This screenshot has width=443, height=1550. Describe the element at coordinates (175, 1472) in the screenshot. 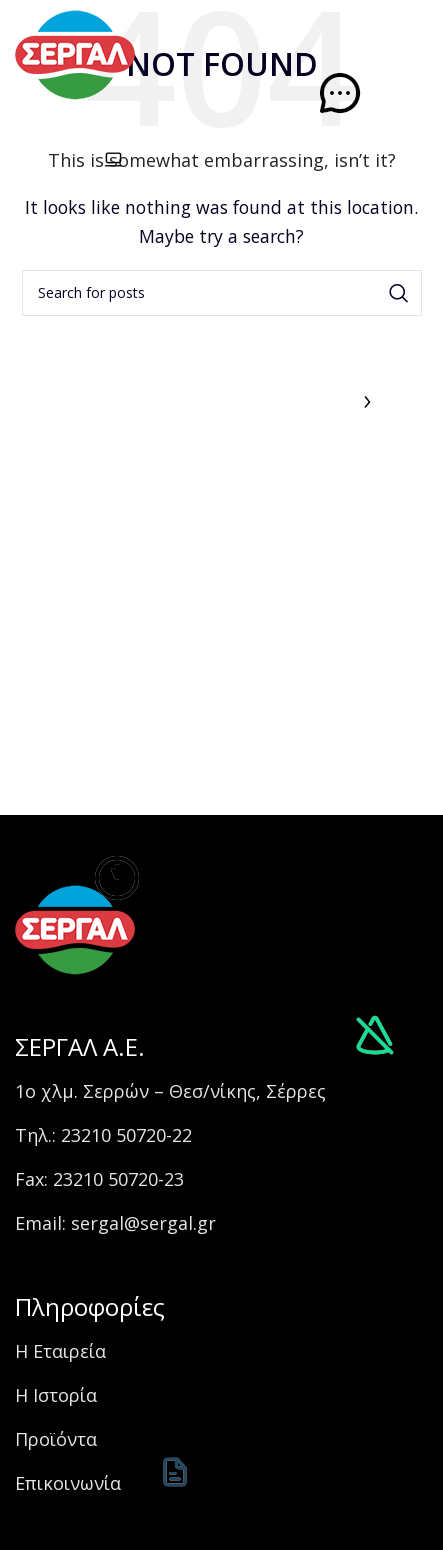

I see `view document or text file` at that location.